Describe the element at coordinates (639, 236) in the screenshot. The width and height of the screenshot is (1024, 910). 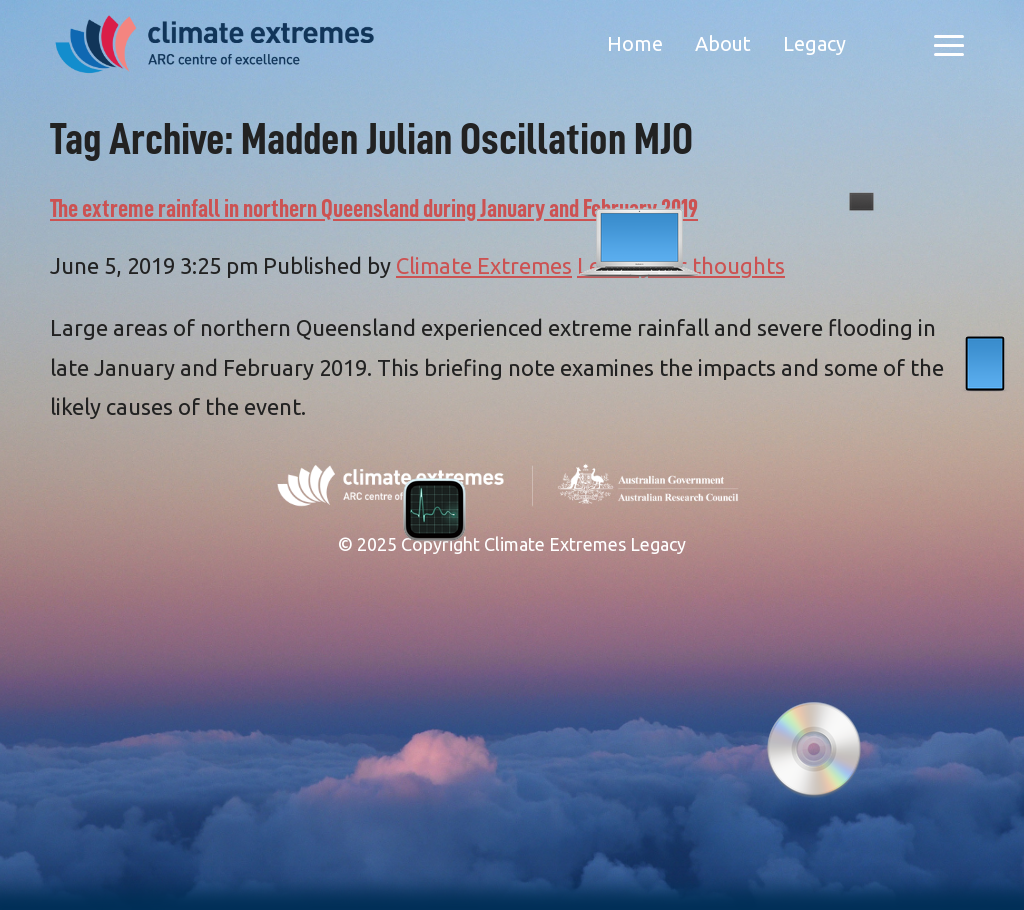
I see `indicates this macbook air in system settings` at that location.